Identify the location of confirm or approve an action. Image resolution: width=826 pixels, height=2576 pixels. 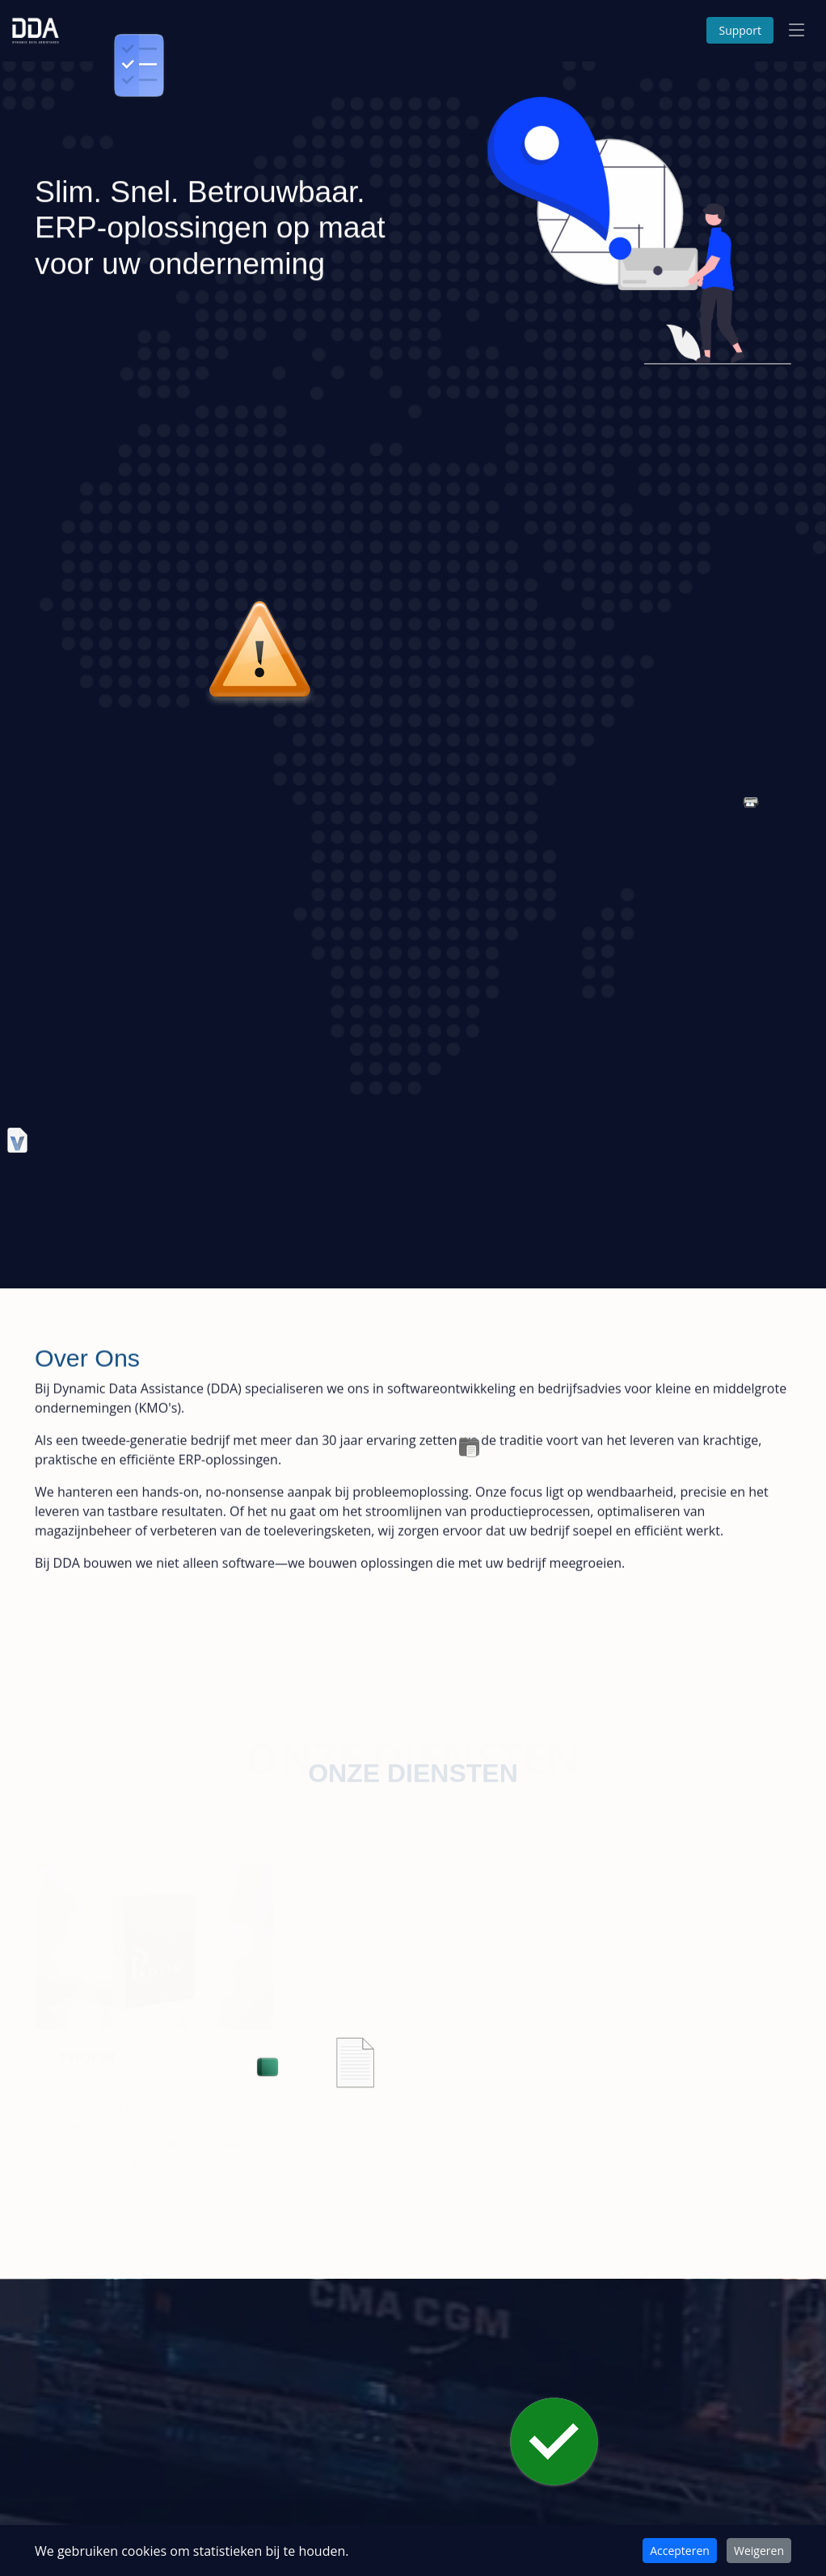
(554, 2441).